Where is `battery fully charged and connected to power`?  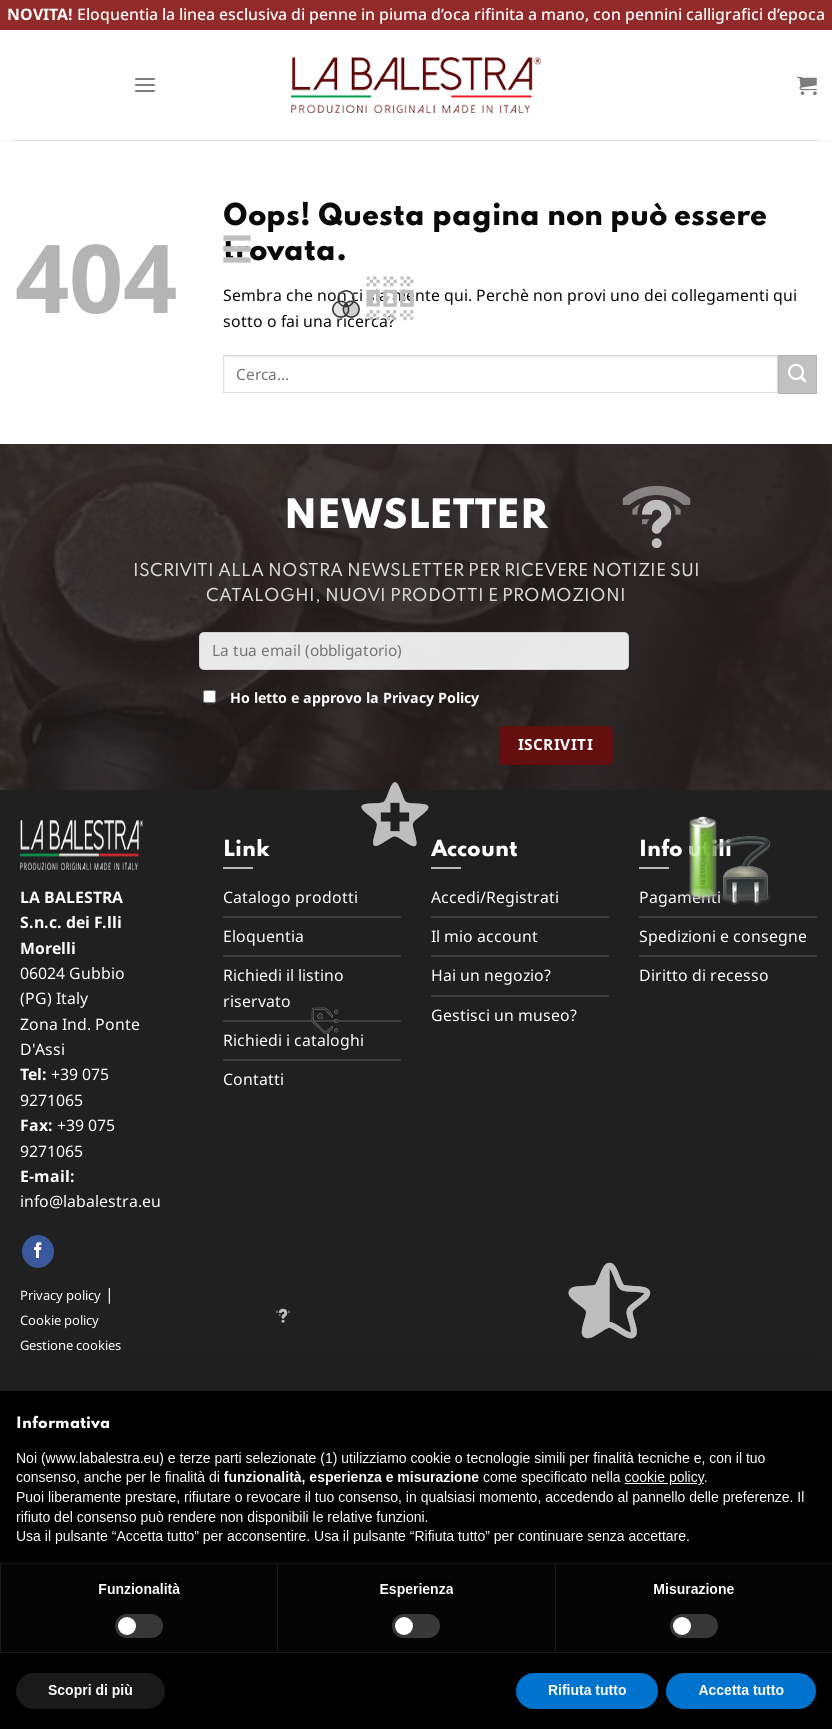
battery fully charged and connected to power is located at coordinates (725, 858).